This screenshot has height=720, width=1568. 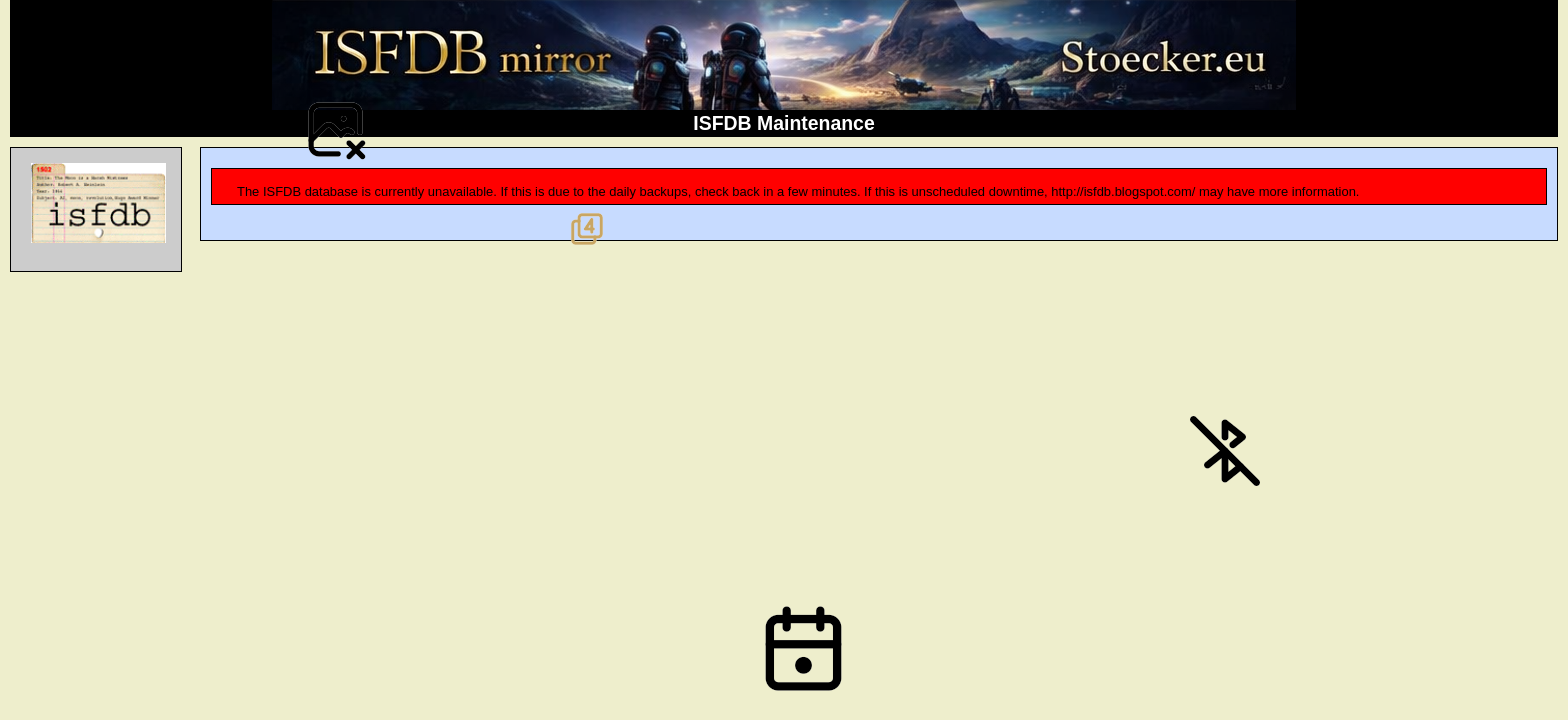 What do you see at coordinates (335, 129) in the screenshot?
I see `remove or delete a photo` at bounding box center [335, 129].